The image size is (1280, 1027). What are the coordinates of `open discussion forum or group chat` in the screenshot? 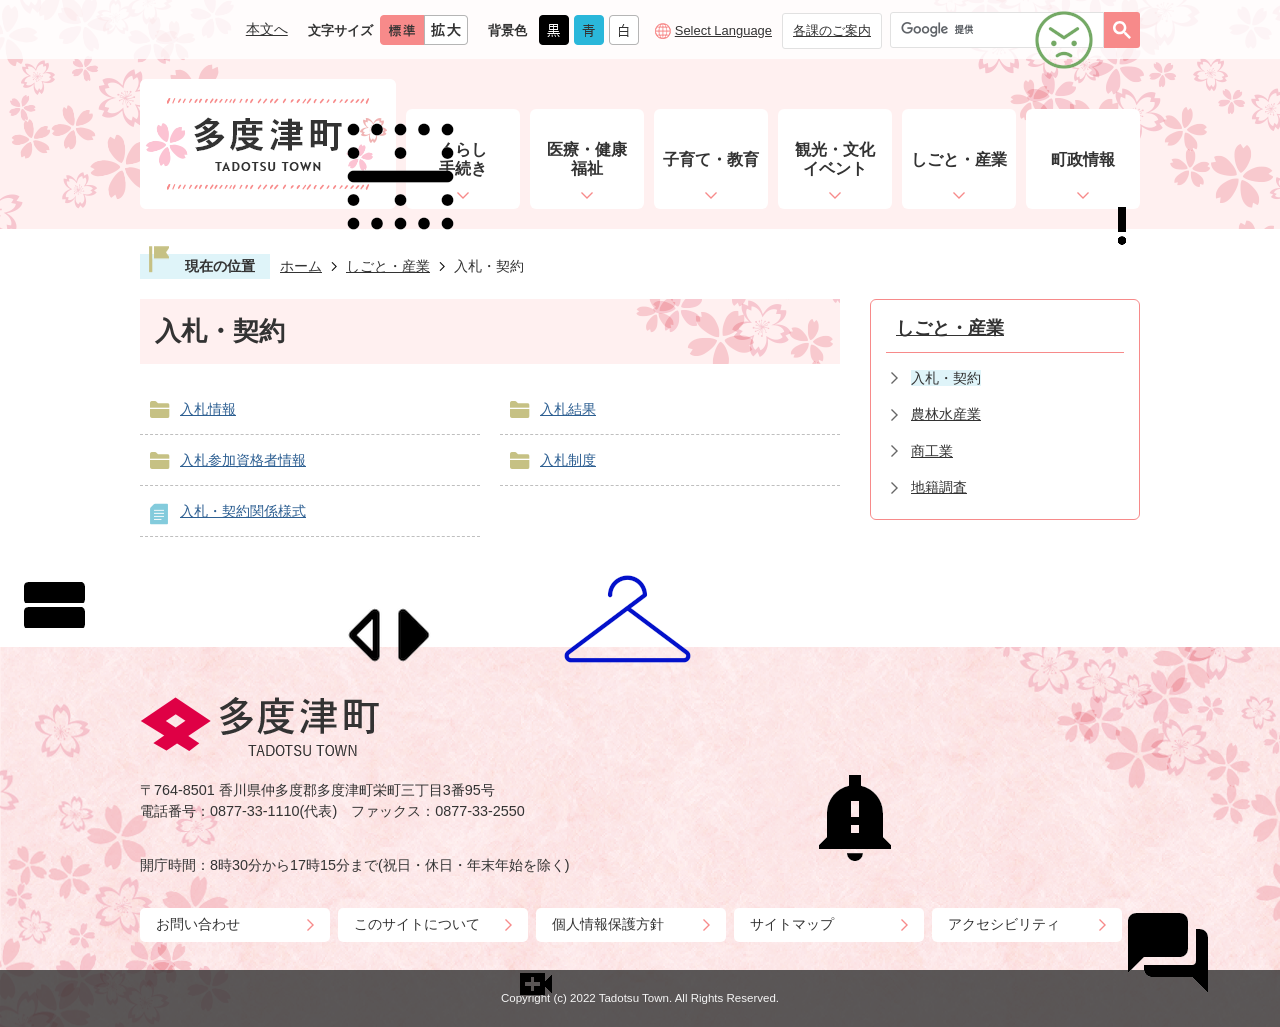 It's located at (1168, 953).